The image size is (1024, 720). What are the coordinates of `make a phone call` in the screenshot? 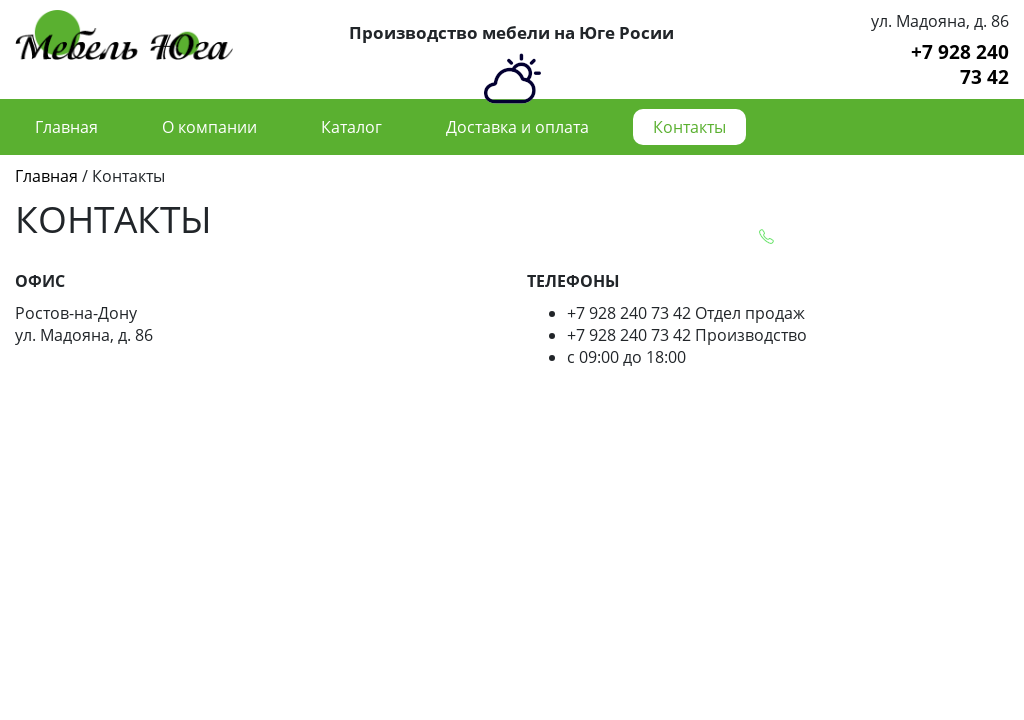 It's located at (766, 236).